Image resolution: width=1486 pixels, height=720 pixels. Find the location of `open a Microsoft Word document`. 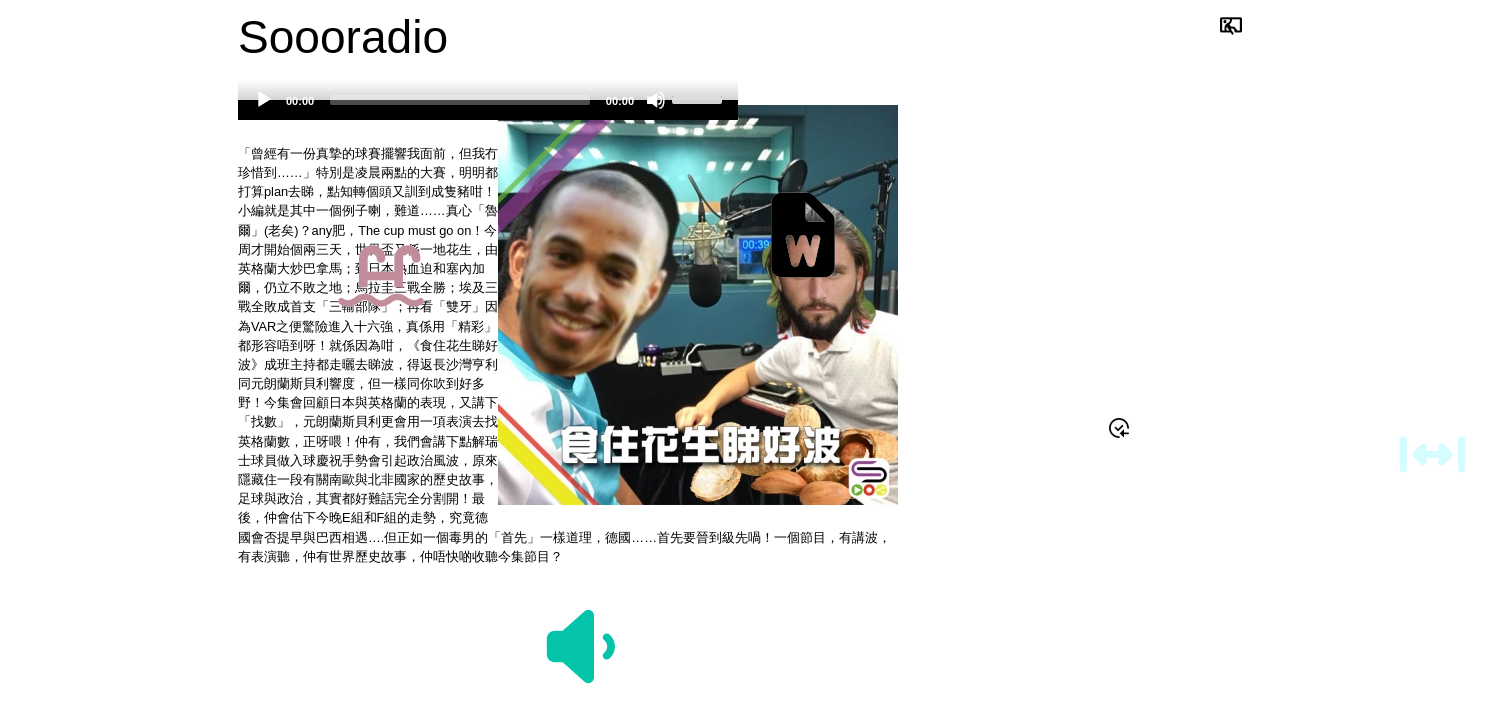

open a Microsoft Word document is located at coordinates (803, 235).